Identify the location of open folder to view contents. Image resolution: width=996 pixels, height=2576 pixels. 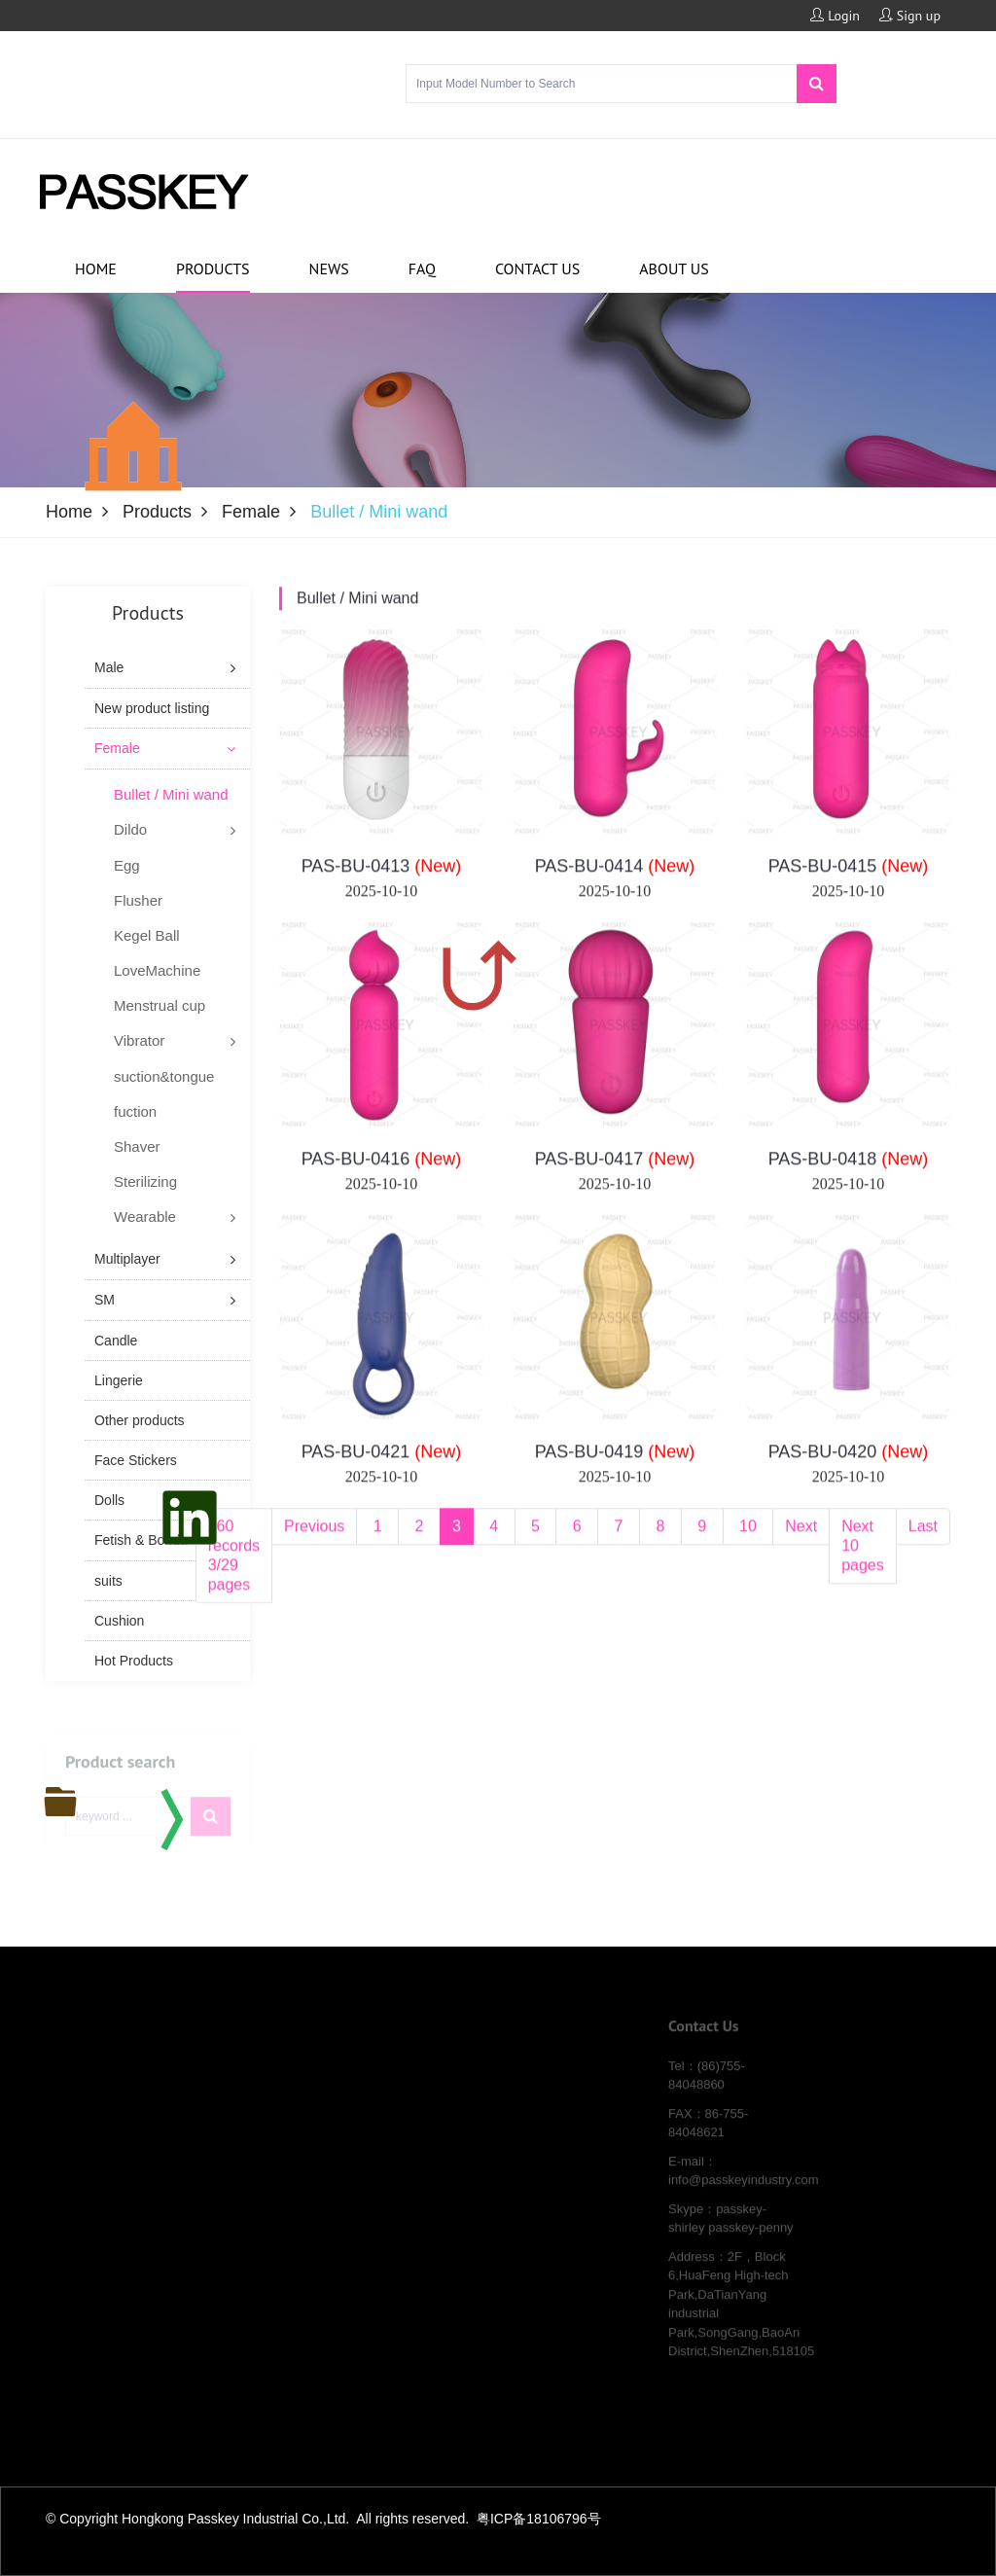
(60, 1802).